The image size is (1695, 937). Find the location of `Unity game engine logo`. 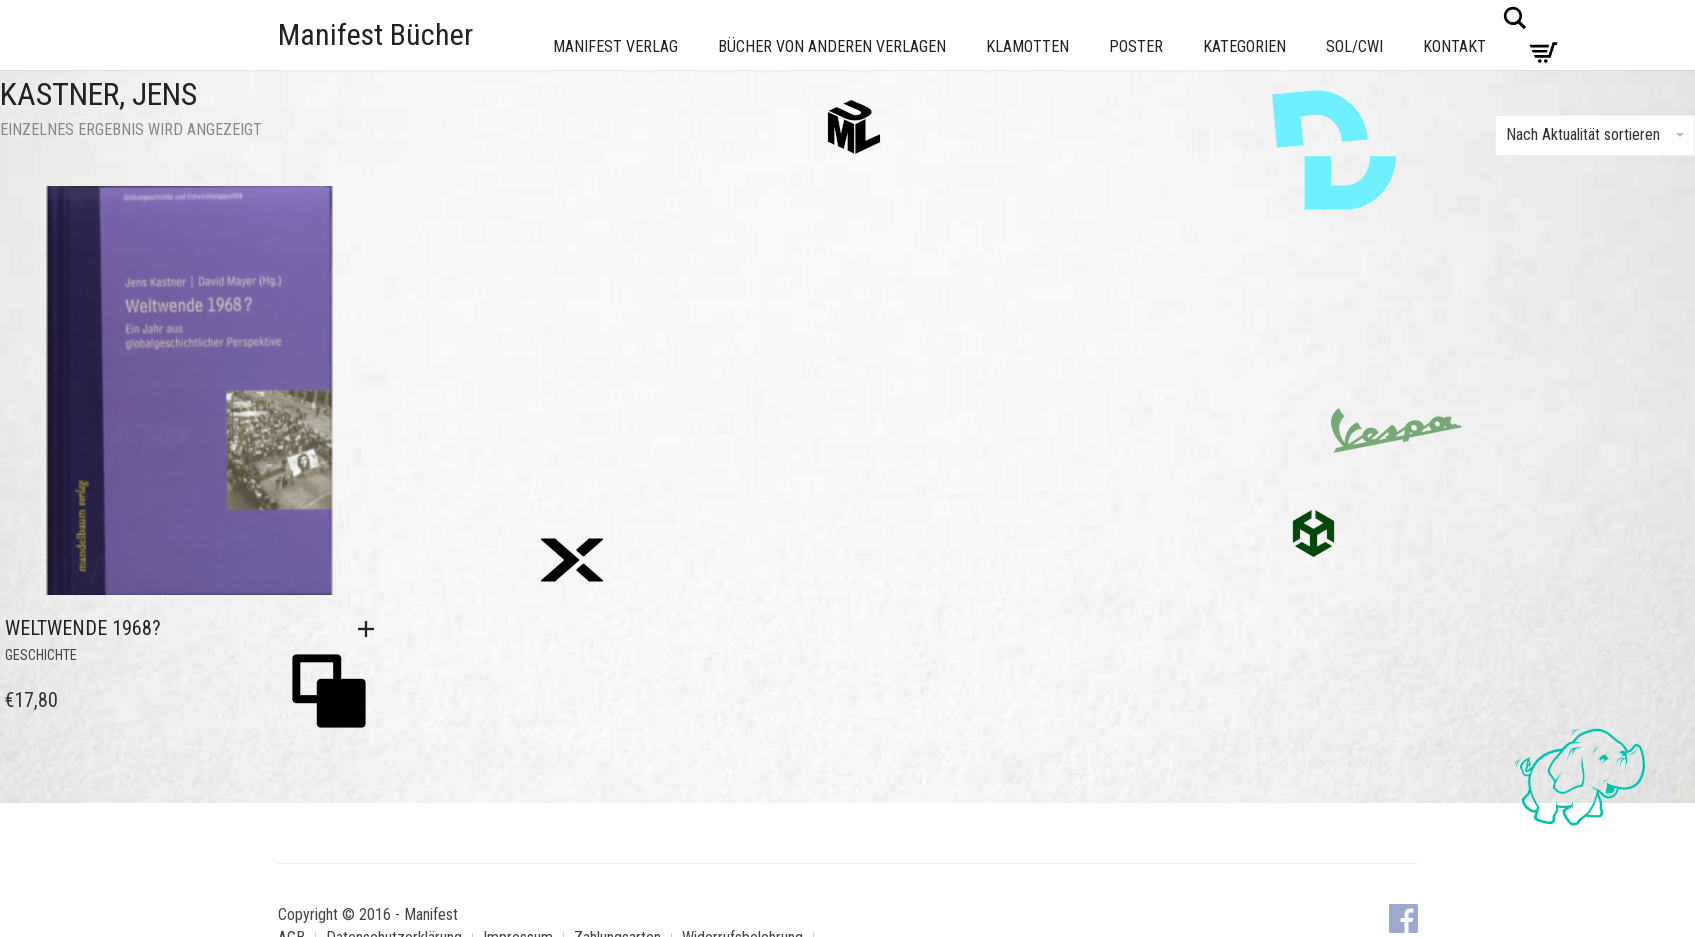

Unity game engine logo is located at coordinates (1313, 533).